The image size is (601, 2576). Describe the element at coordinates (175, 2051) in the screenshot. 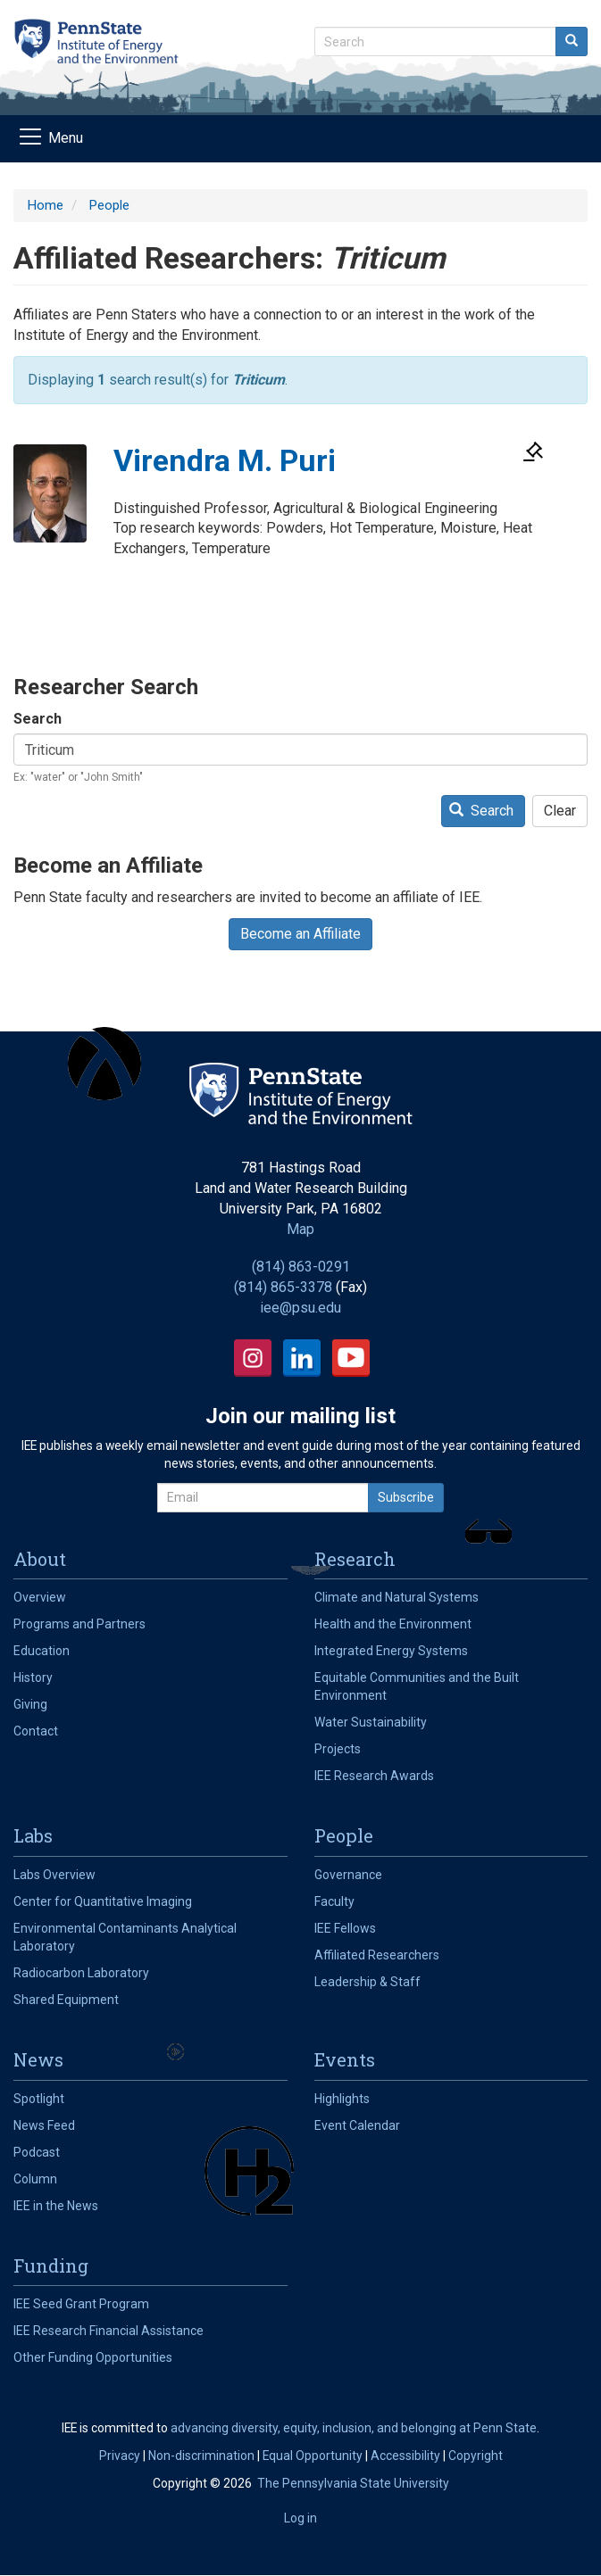

I see `open Pluralsight learning platform` at that location.